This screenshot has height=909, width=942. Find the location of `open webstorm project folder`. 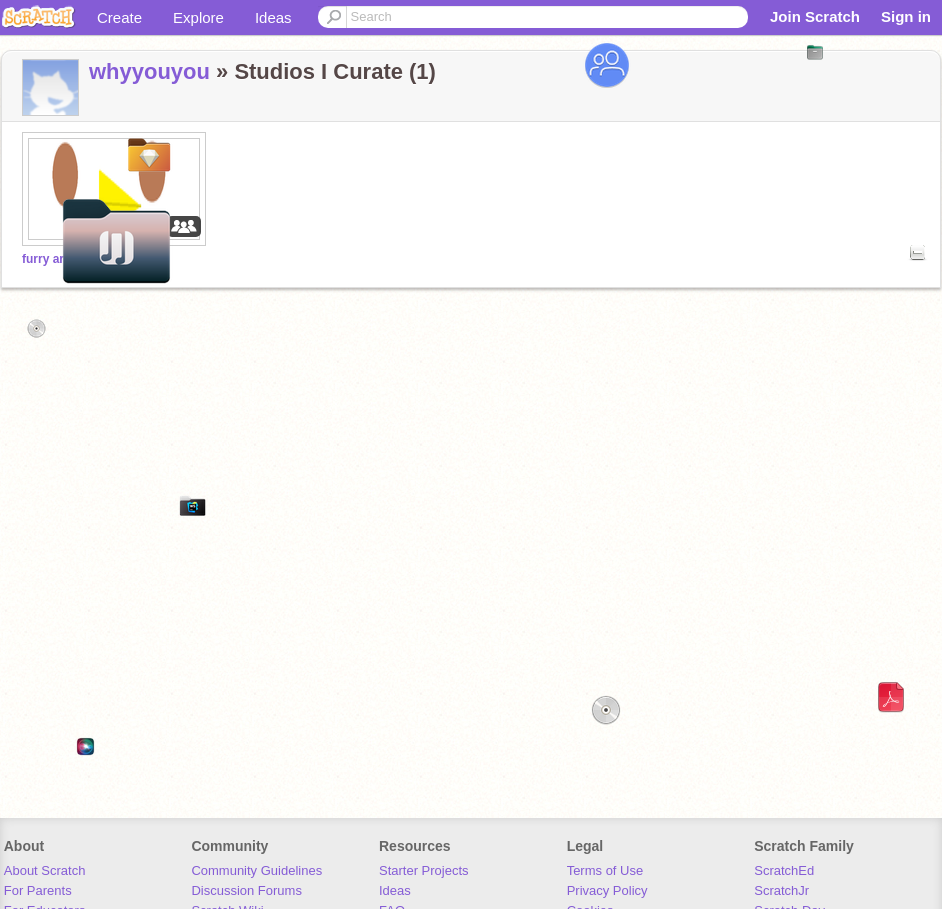

open webstorm project folder is located at coordinates (192, 506).